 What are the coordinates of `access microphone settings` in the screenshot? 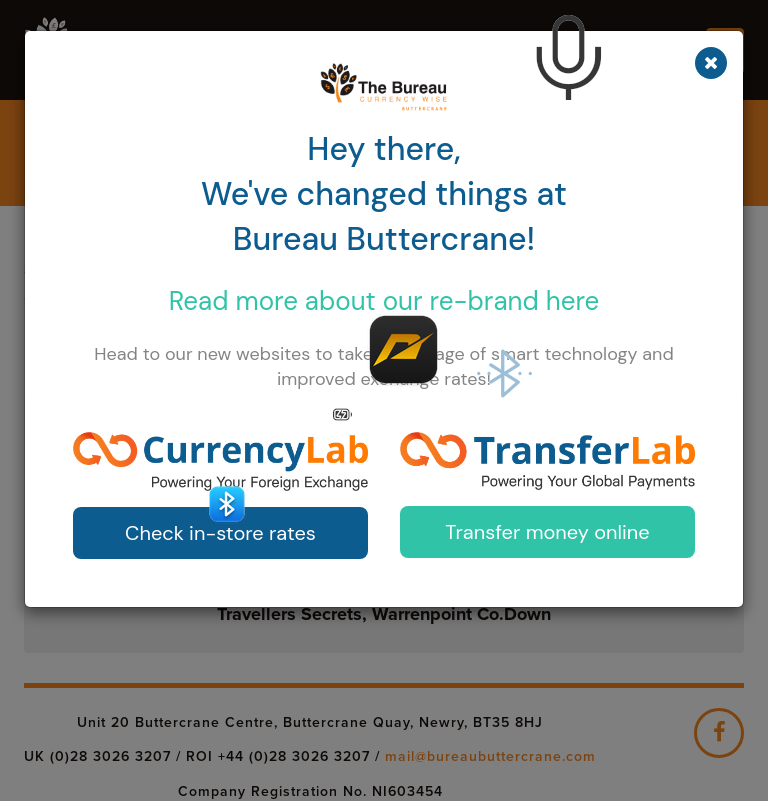 It's located at (568, 57).